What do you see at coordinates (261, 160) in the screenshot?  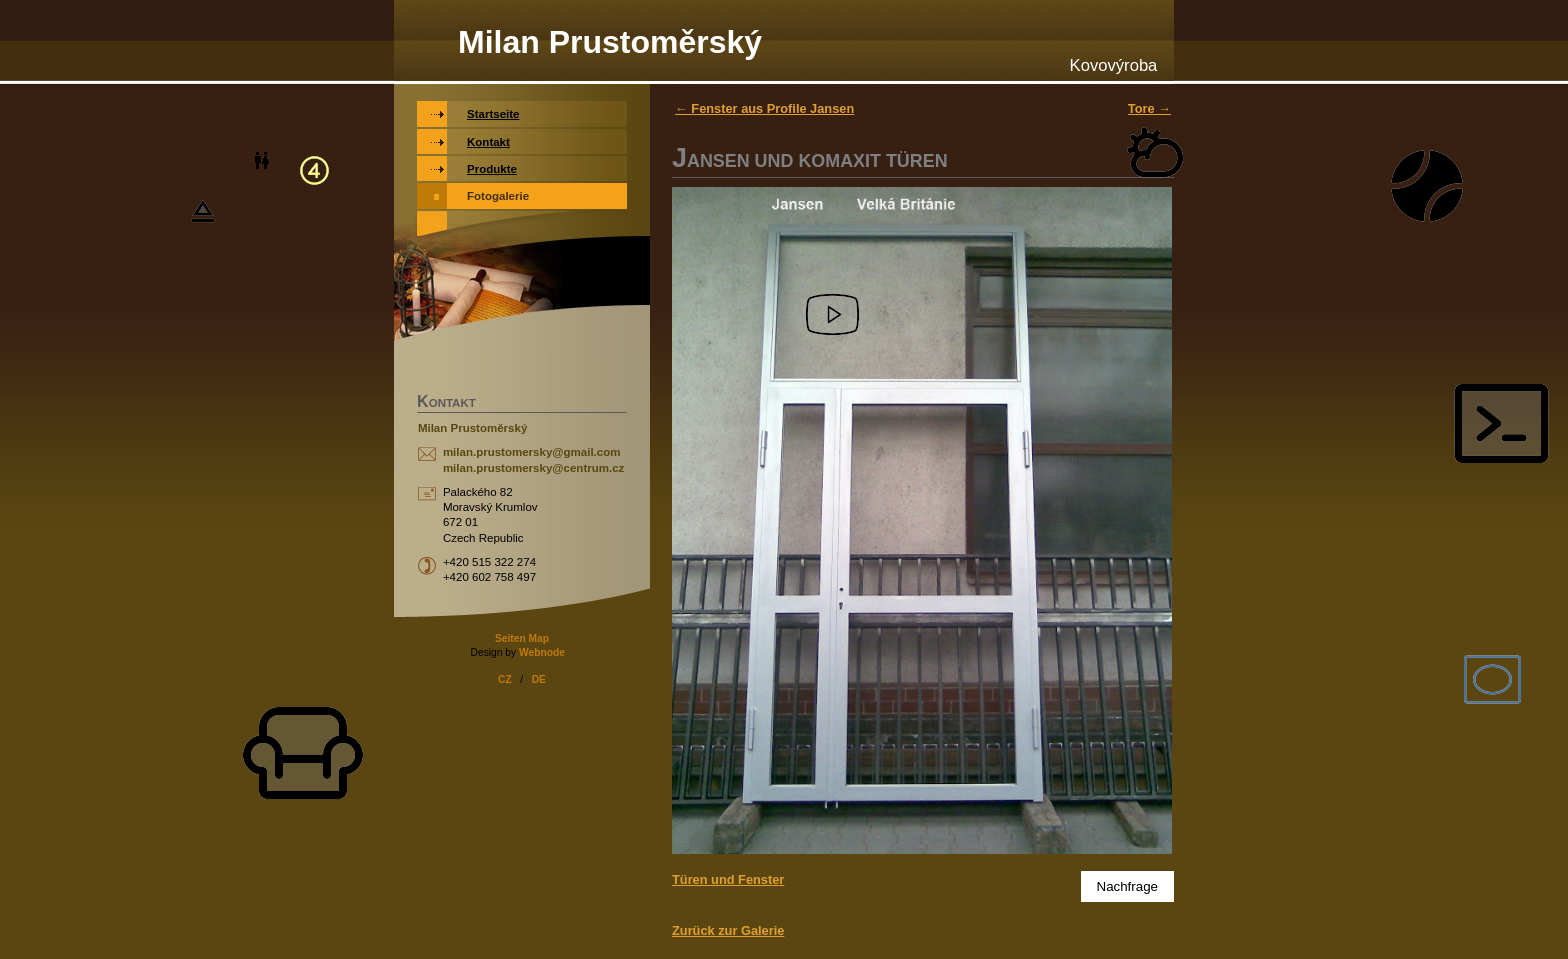 I see `indicates restroom or bathroom facilities` at bounding box center [261, 160].